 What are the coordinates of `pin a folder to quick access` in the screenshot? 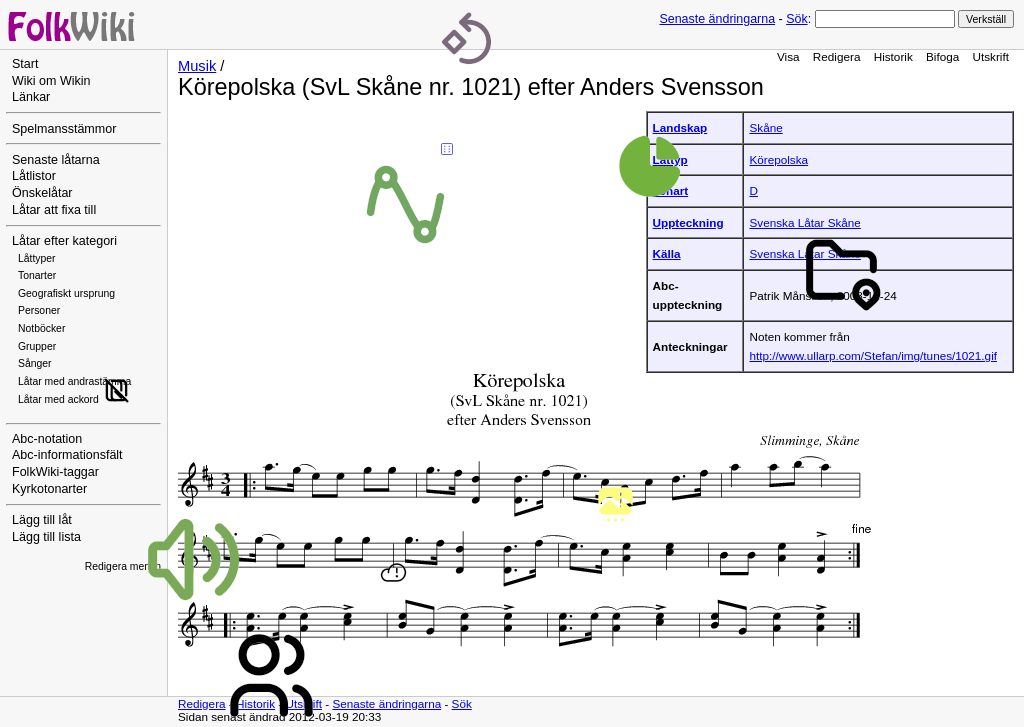 It's located at (841, 271).